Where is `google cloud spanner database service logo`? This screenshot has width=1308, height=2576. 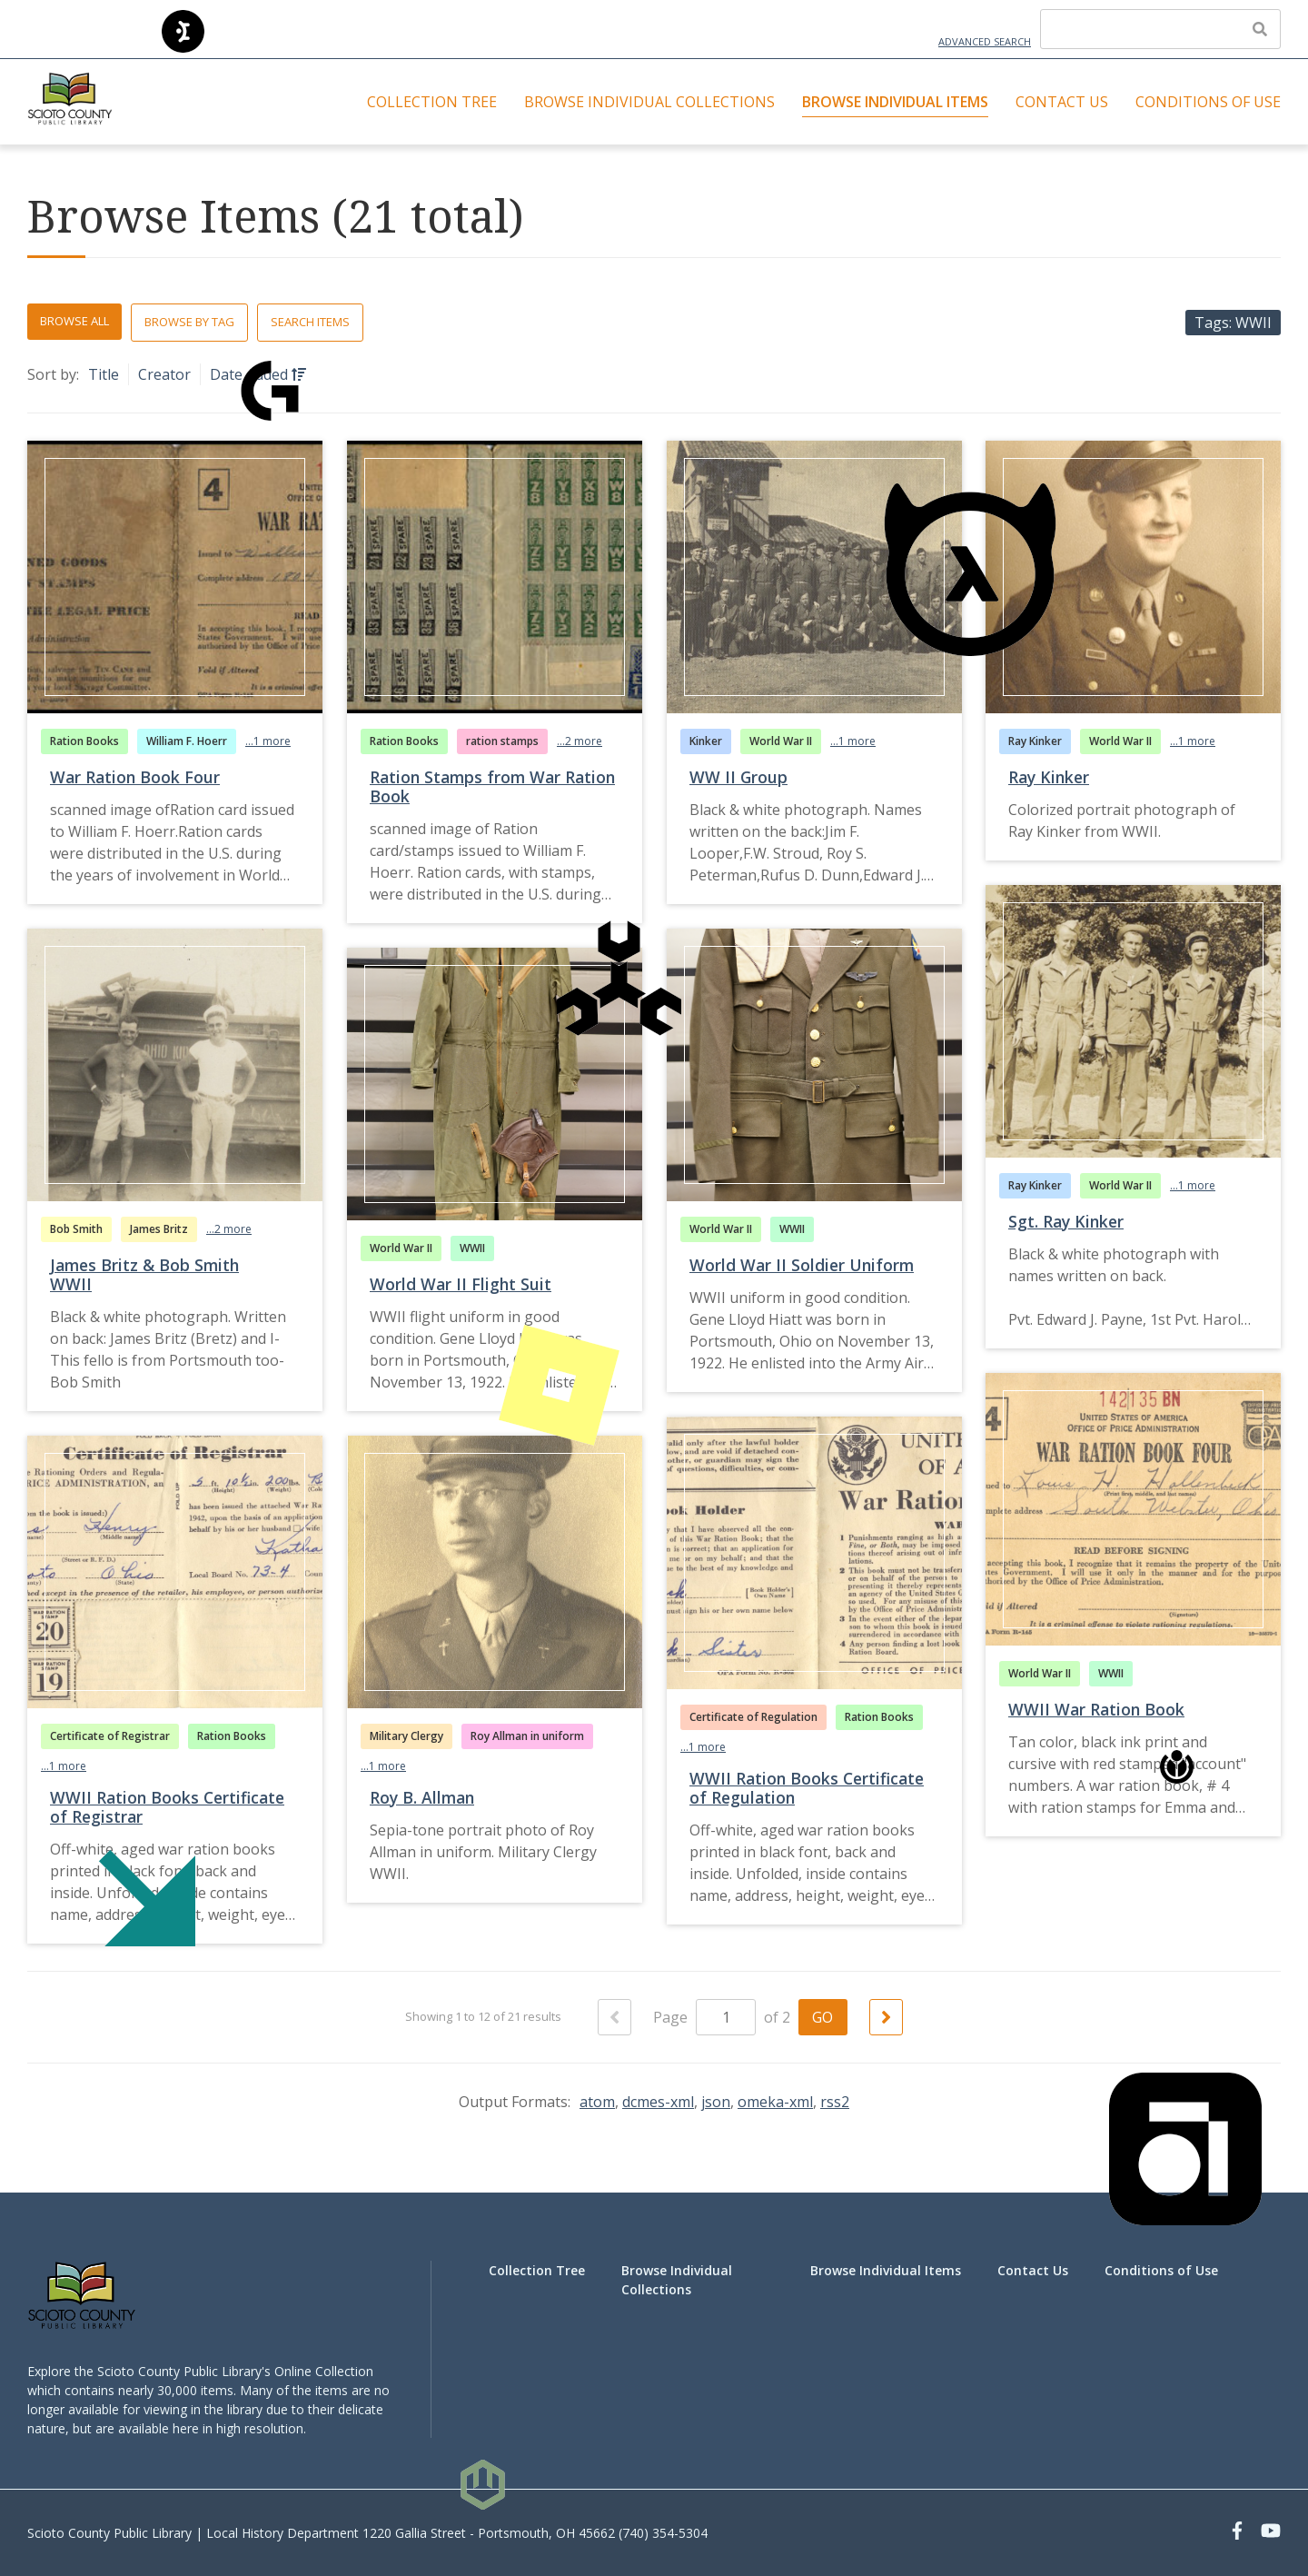
google cloud spanner database service logo is located at coordinates (619, 978).